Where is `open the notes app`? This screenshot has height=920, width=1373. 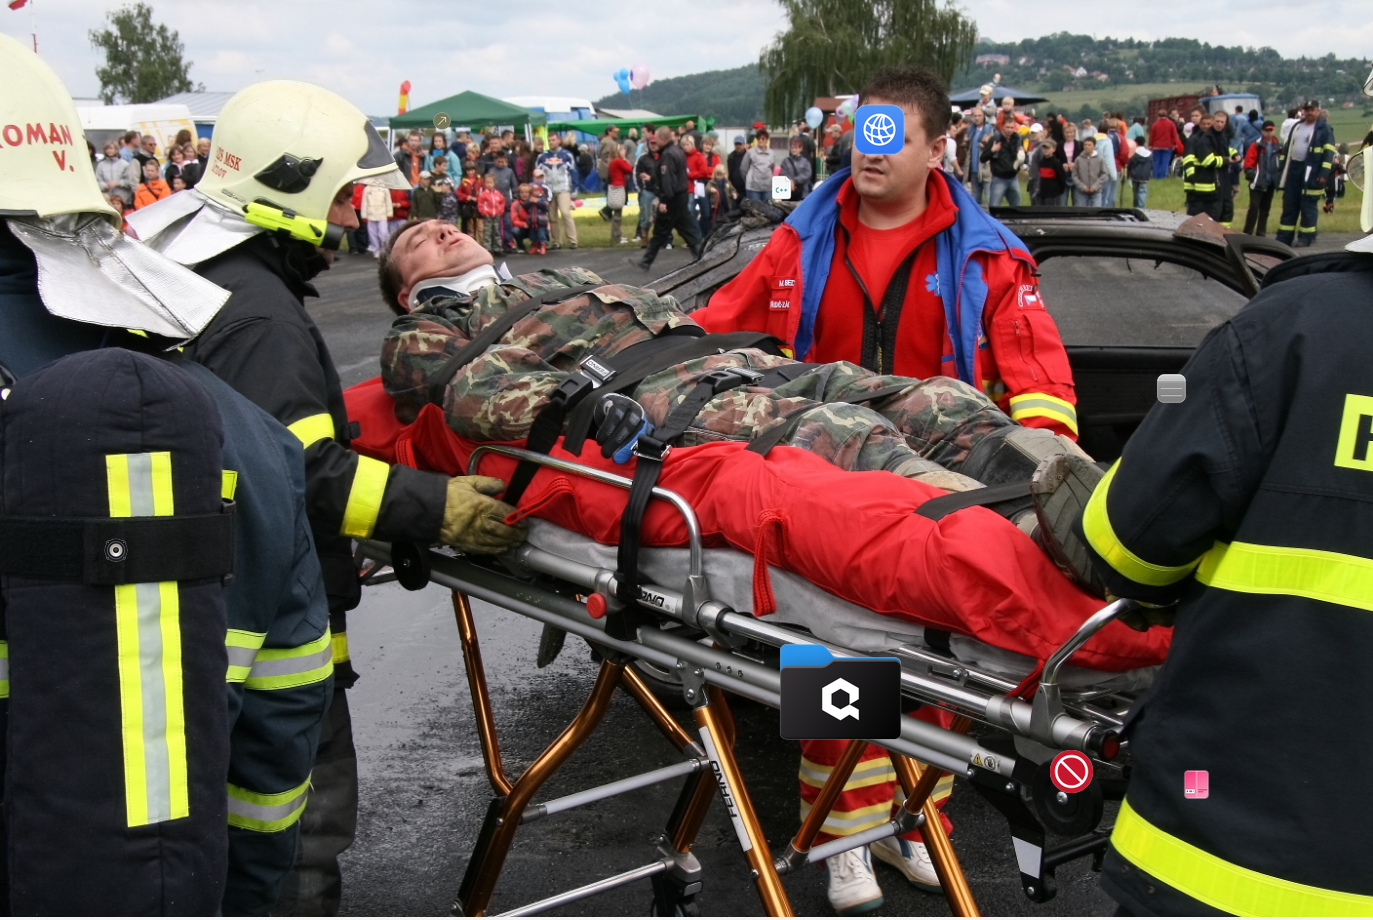 open the notes app is located at coordinates (1171, 388).